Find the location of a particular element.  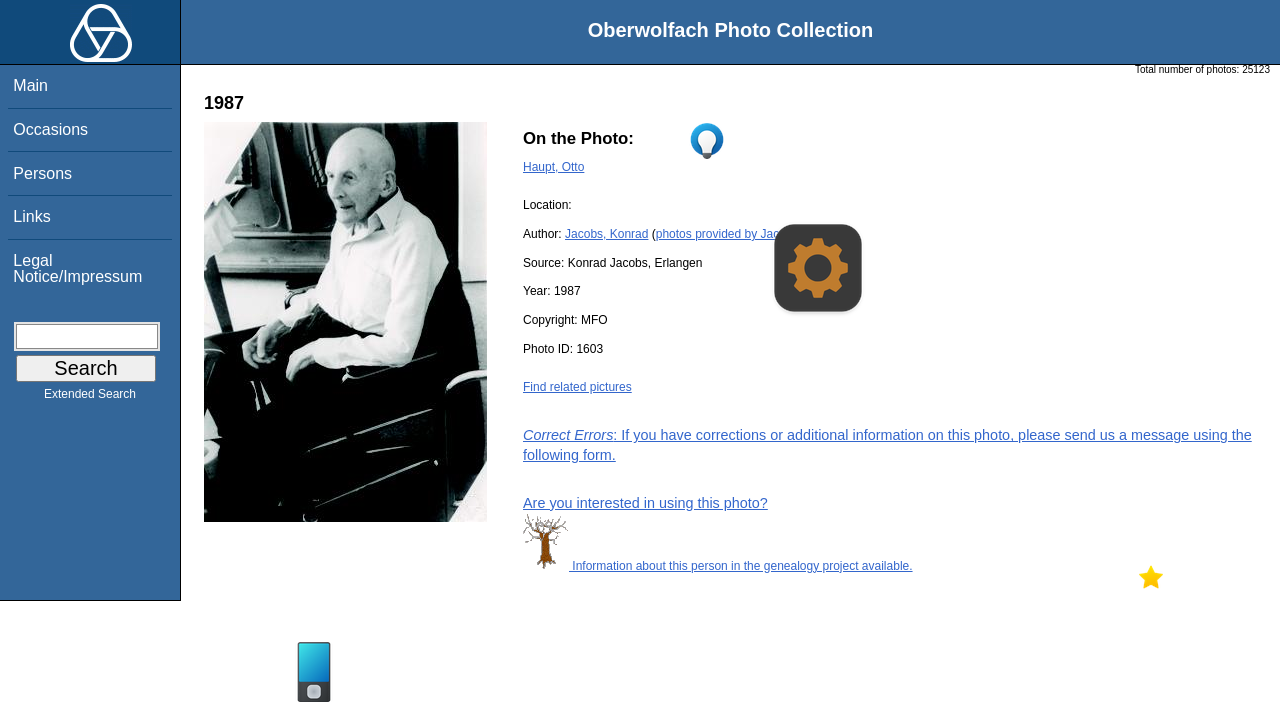

mark item as favorite is located at coordinates (1151, 577).